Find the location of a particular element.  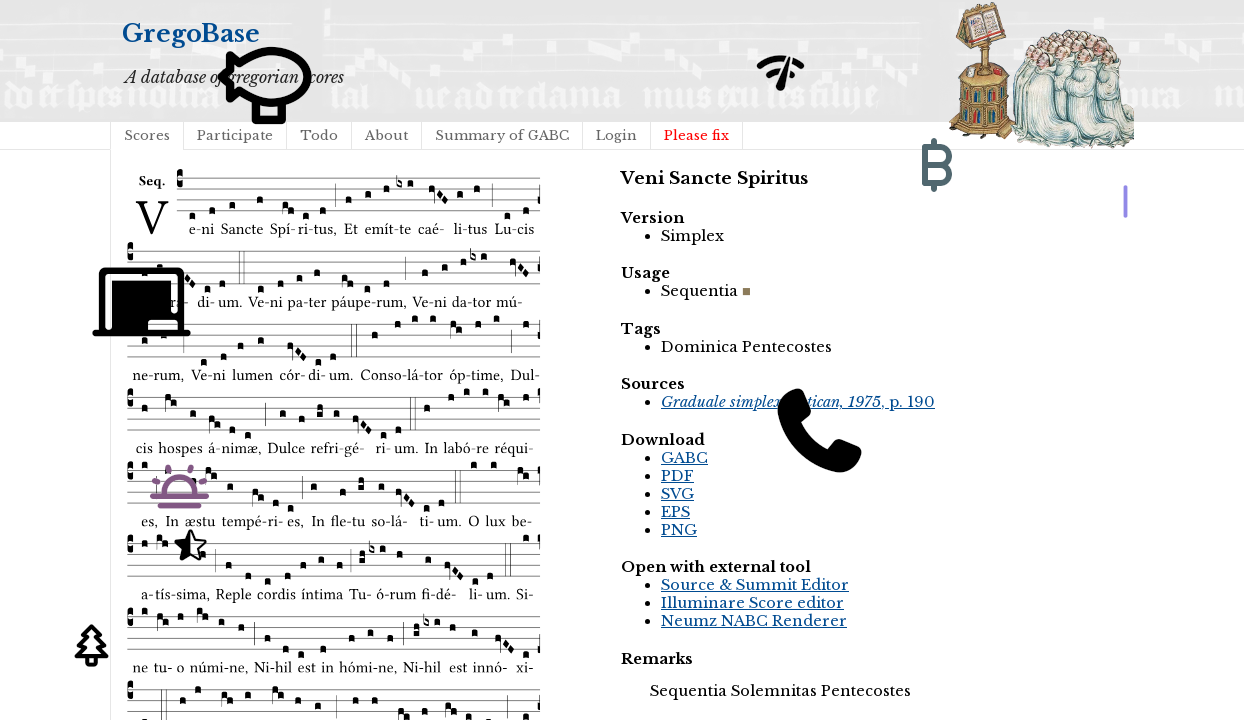

check network connection status is located at coordinates (780, 72).